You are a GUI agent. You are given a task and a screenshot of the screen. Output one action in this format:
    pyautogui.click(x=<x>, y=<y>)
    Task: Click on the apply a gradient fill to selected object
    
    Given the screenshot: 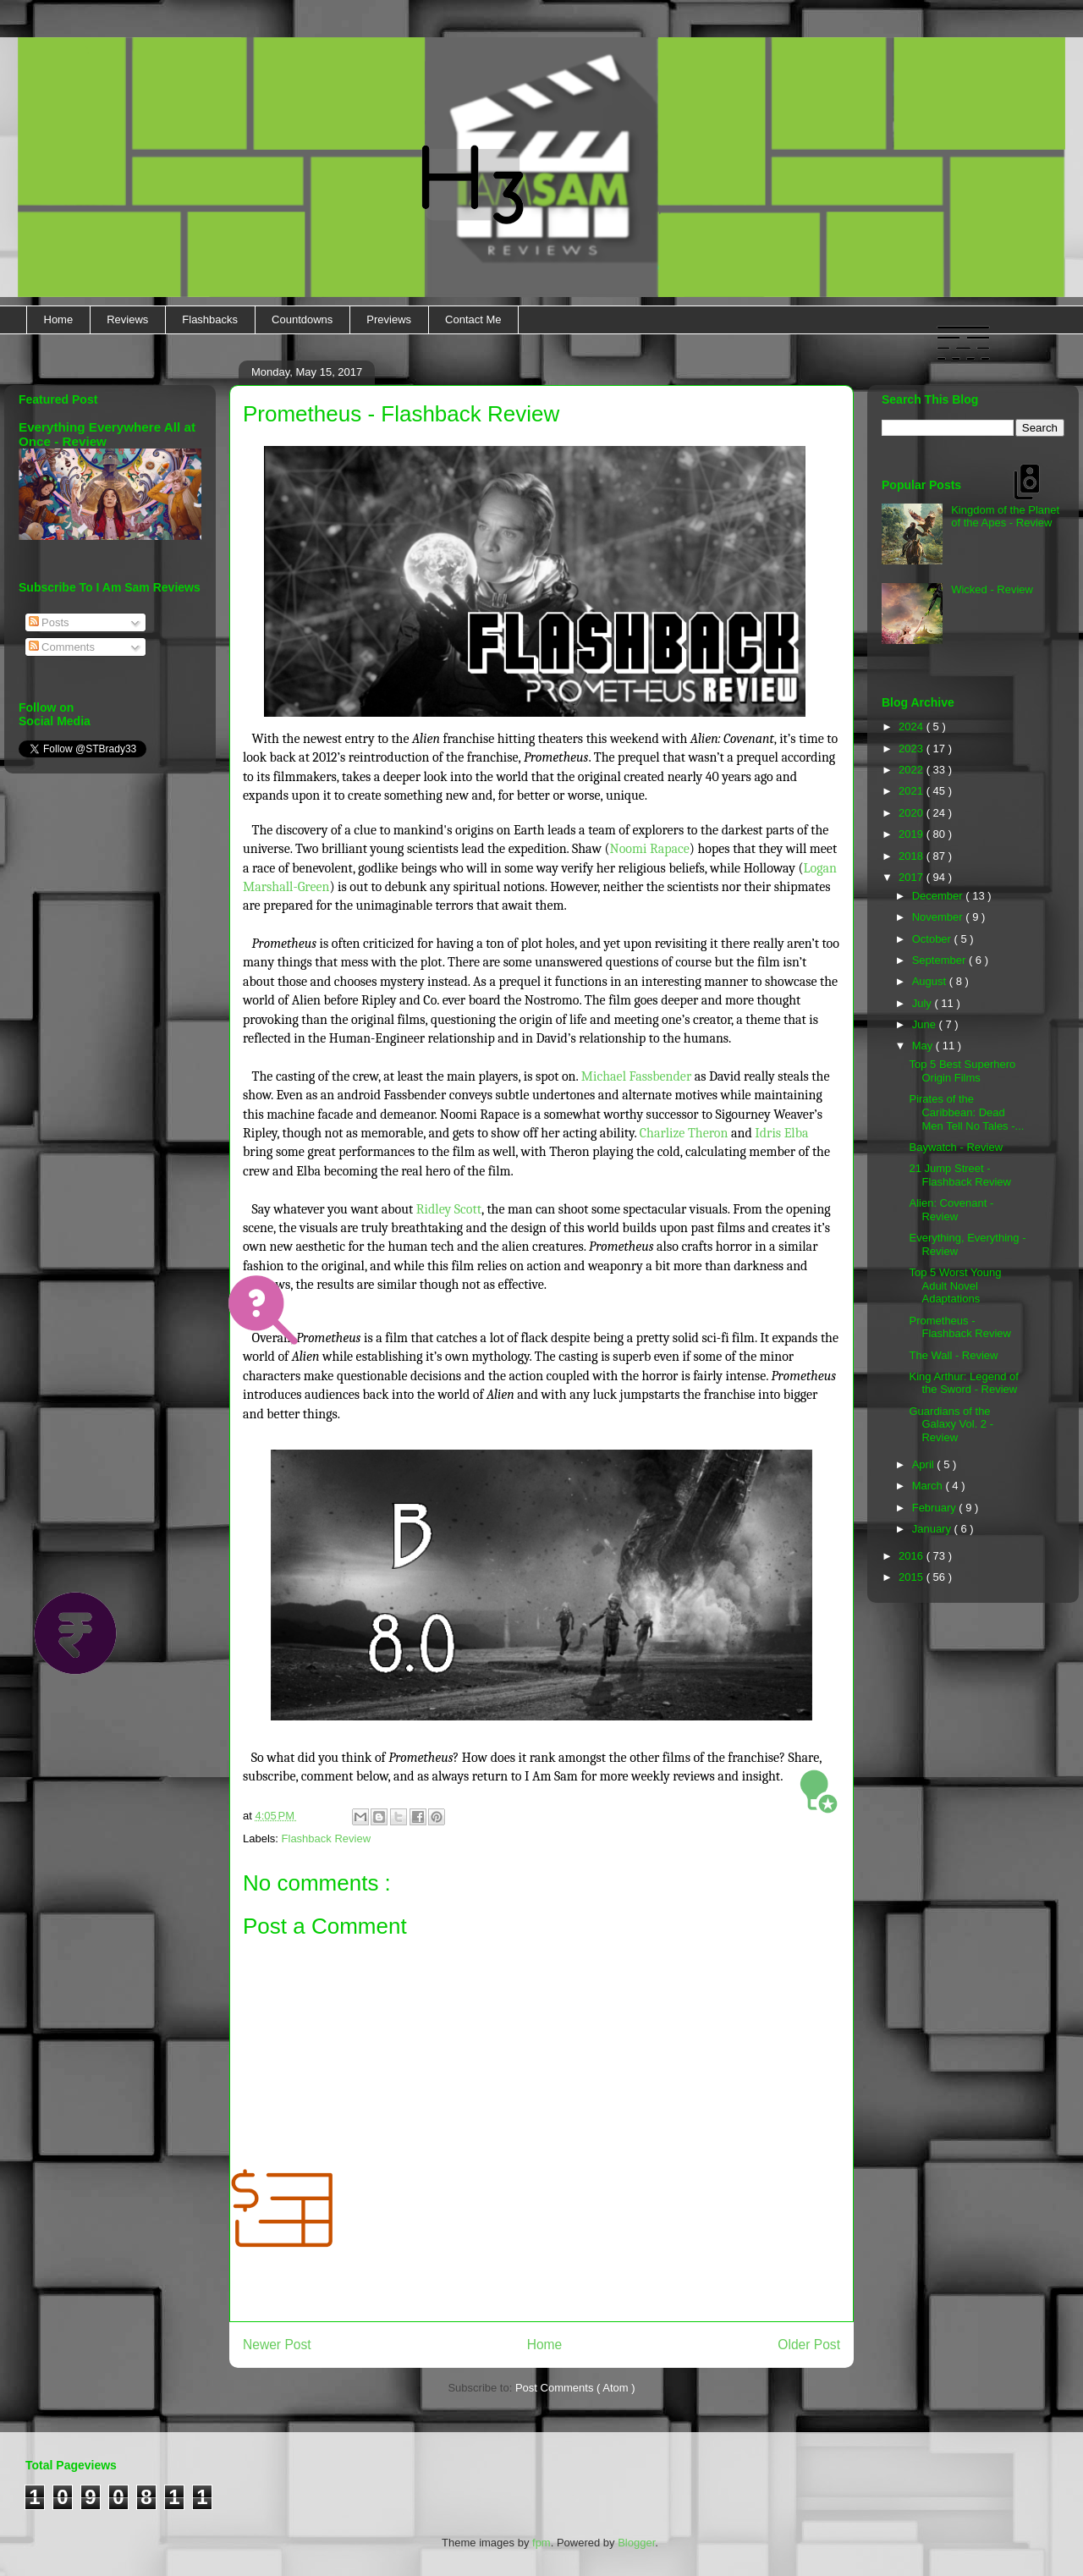 What is the action you would take?
    pyautogui.click(x=963, y=344)
    